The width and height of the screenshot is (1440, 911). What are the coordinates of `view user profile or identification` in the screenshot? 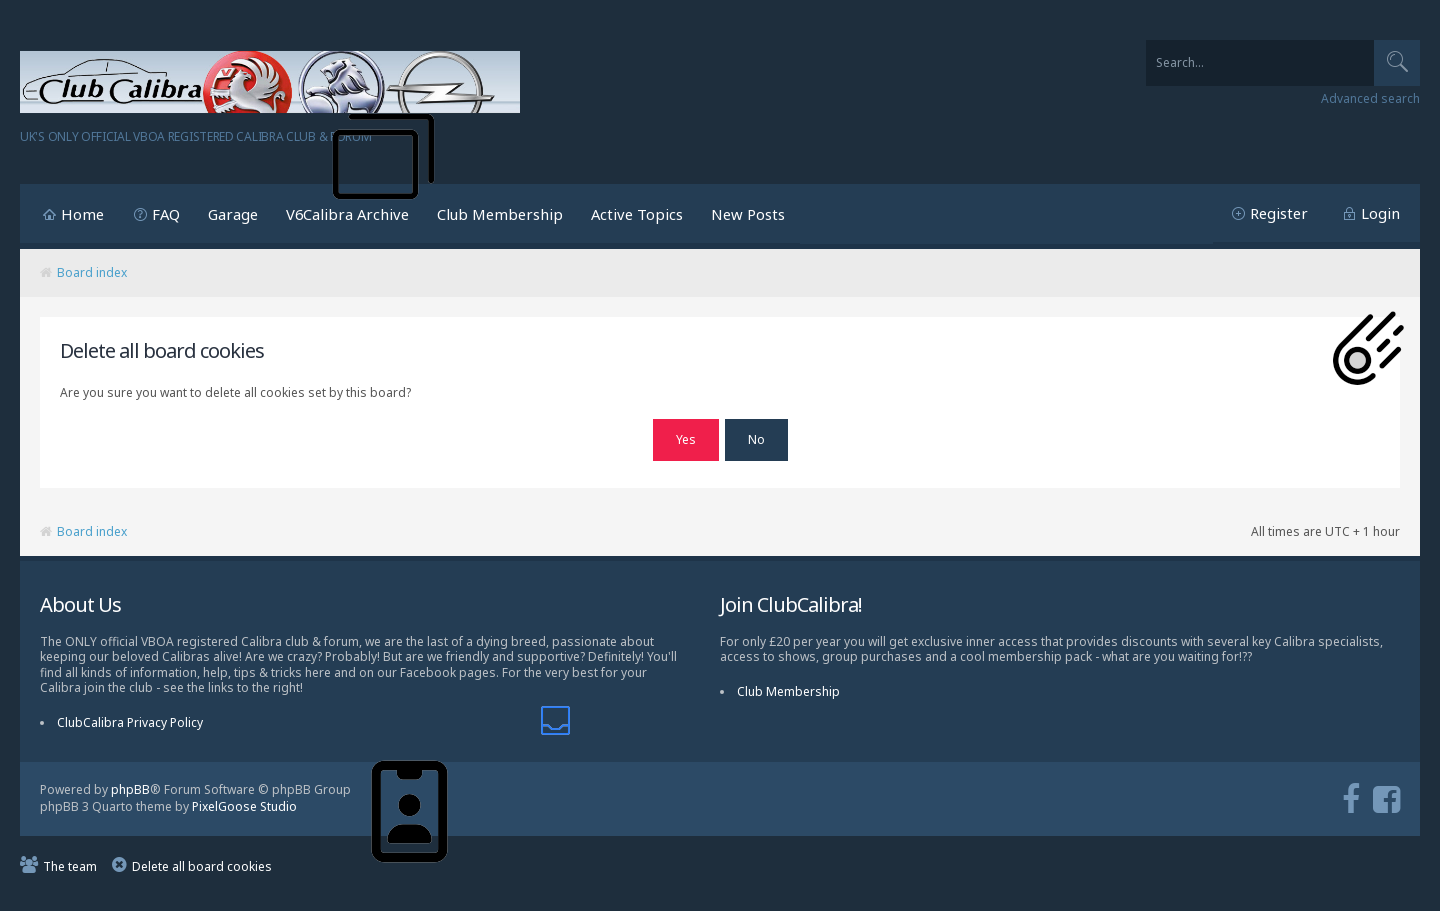 It's located at (409, 811).